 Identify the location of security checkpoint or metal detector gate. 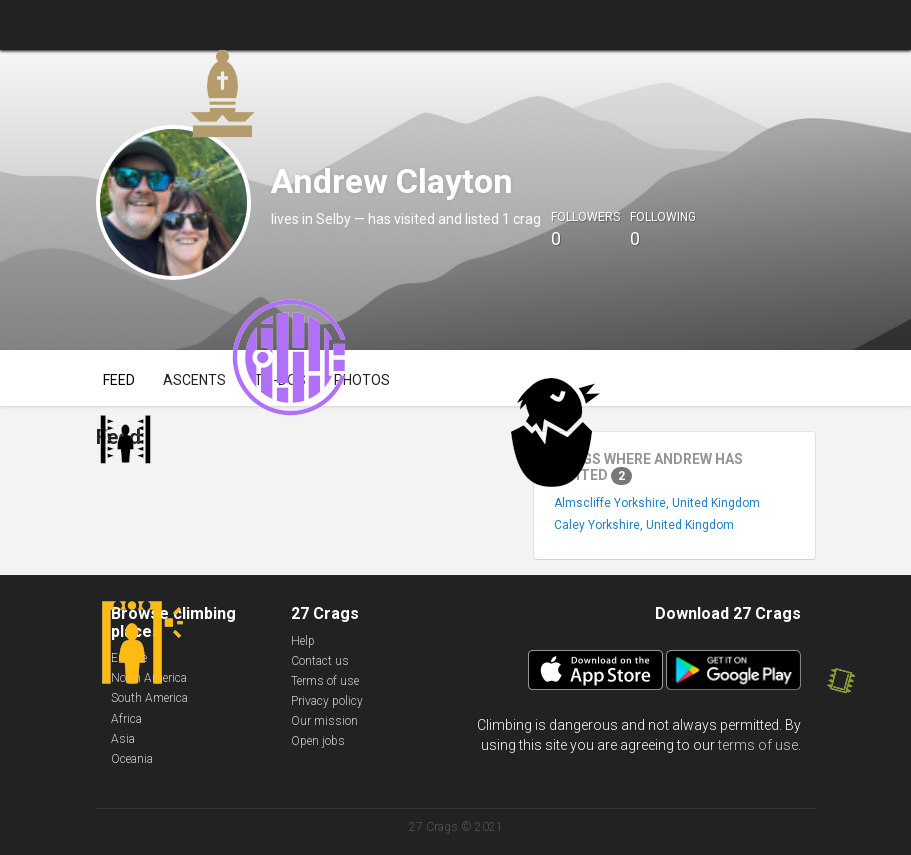
(140, 642).